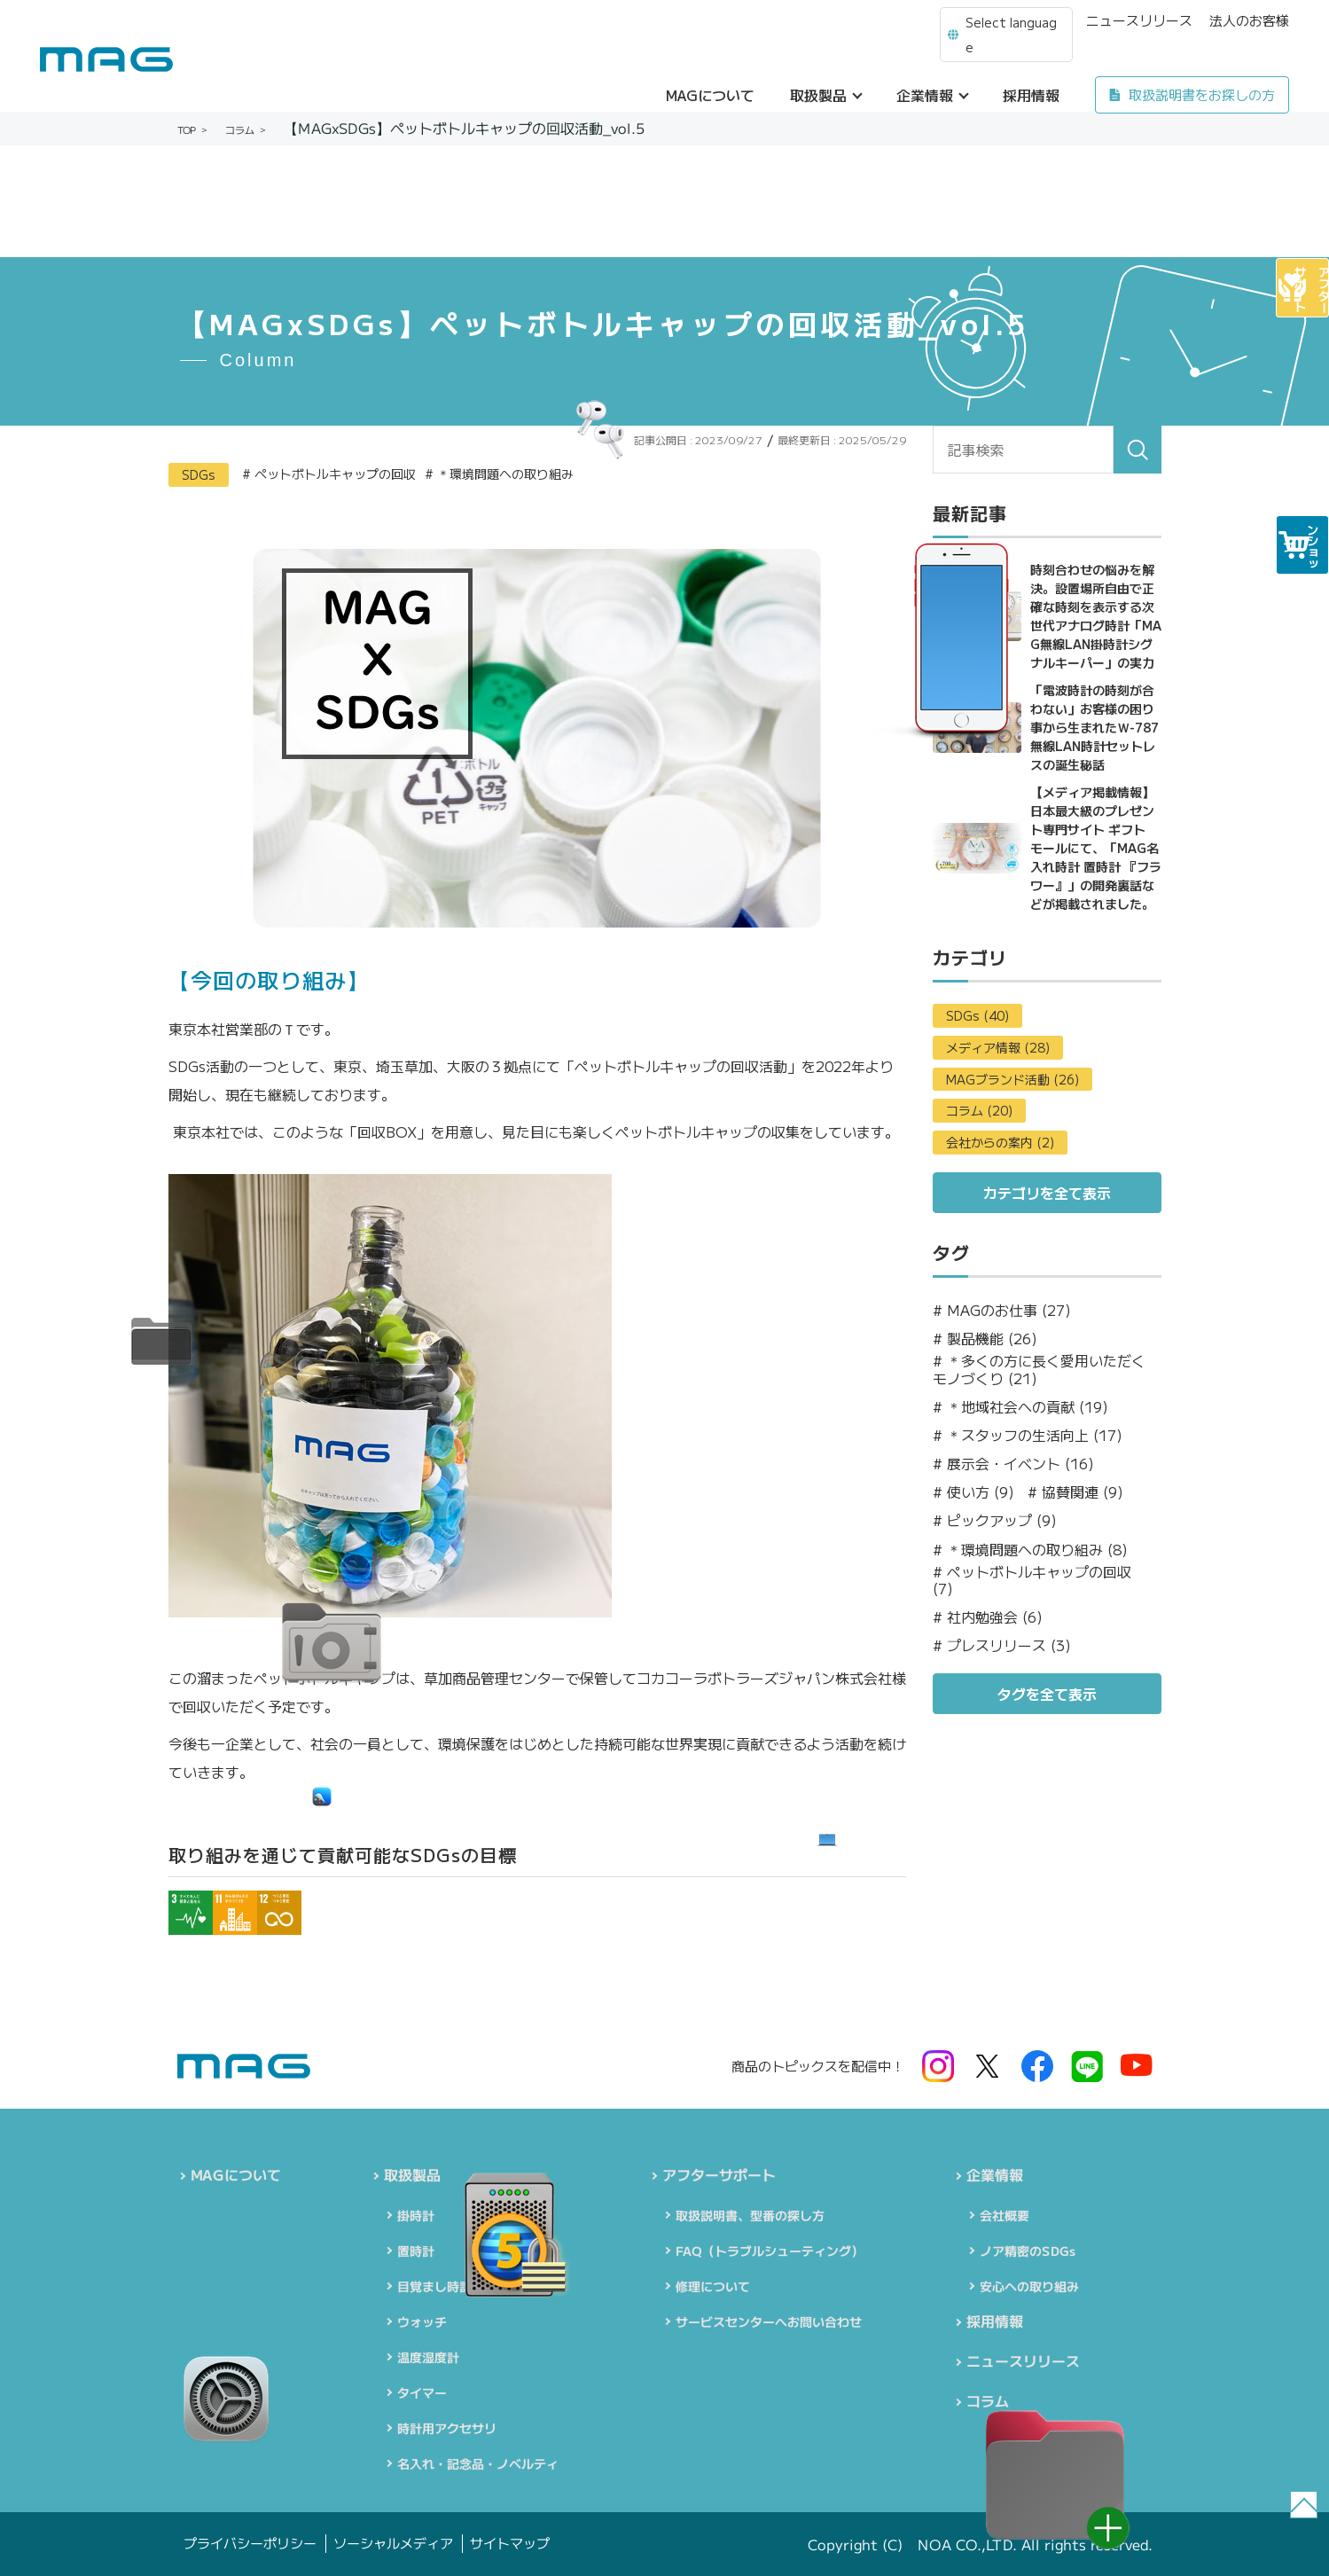 This screenshot has height=2576, width=1329. I want to click on indicates a locked RAID 5 storage array, so click(509, 2235).